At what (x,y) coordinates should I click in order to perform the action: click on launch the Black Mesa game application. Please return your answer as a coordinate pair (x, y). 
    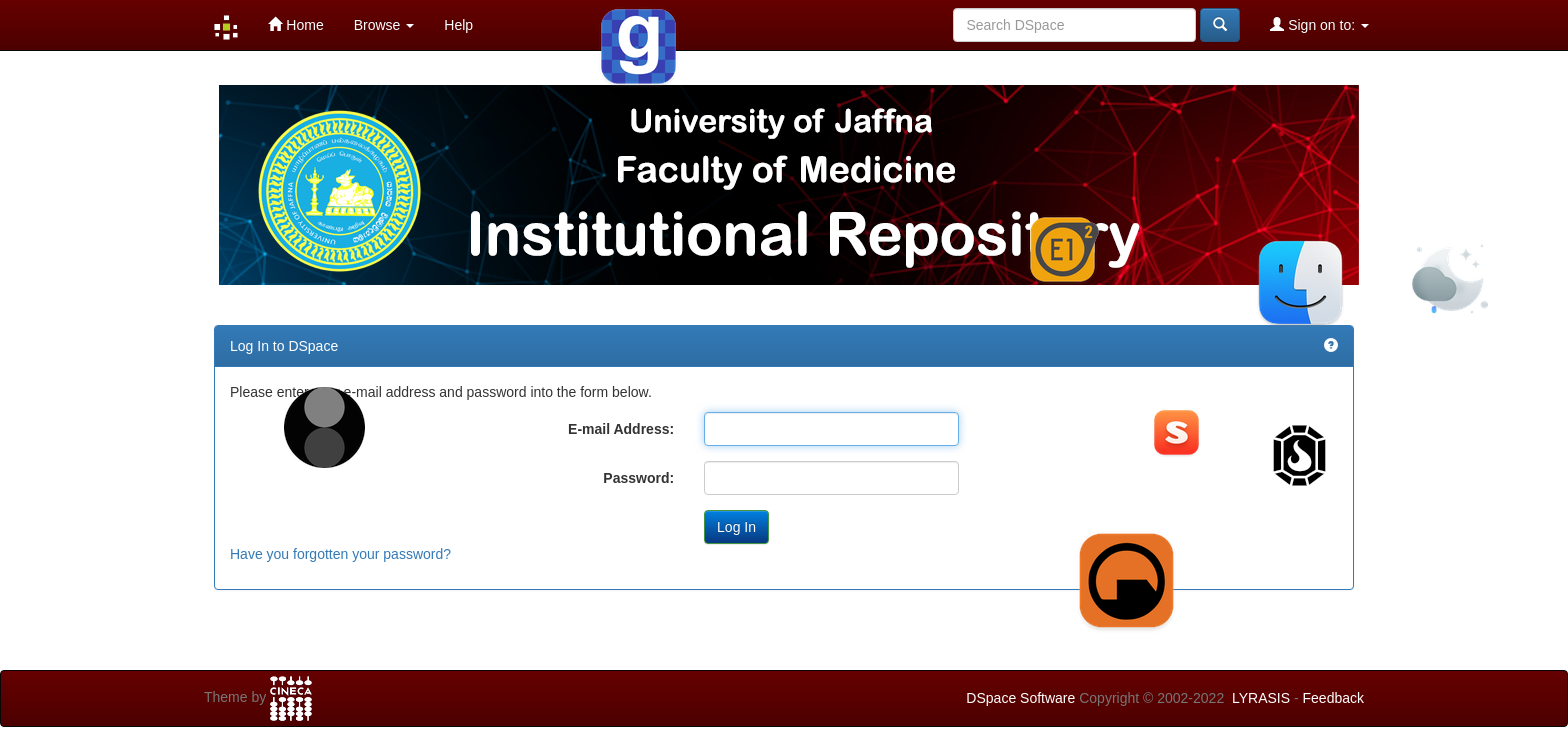
    Looking at the image, I should click on (1126, 580).